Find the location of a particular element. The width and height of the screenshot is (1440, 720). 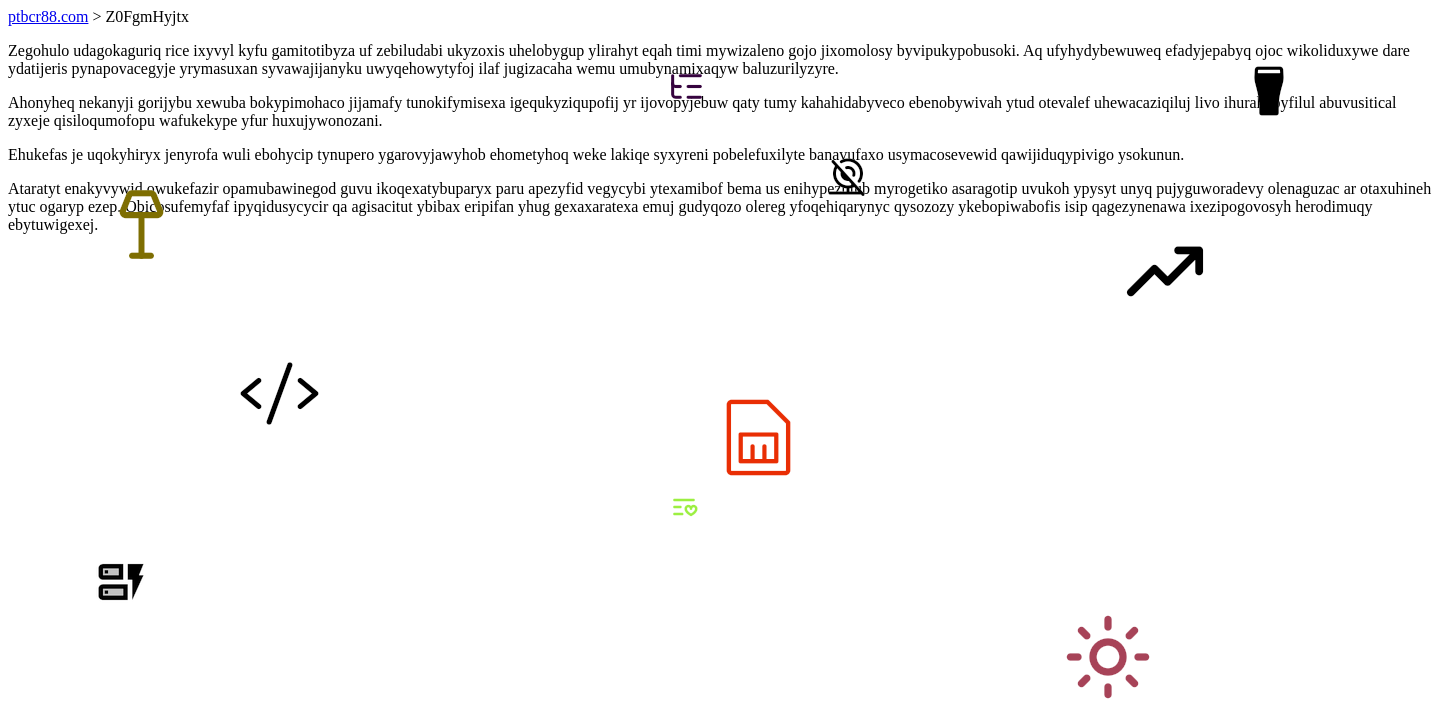

view trending or popular content is located at coordinates (1165, 274).